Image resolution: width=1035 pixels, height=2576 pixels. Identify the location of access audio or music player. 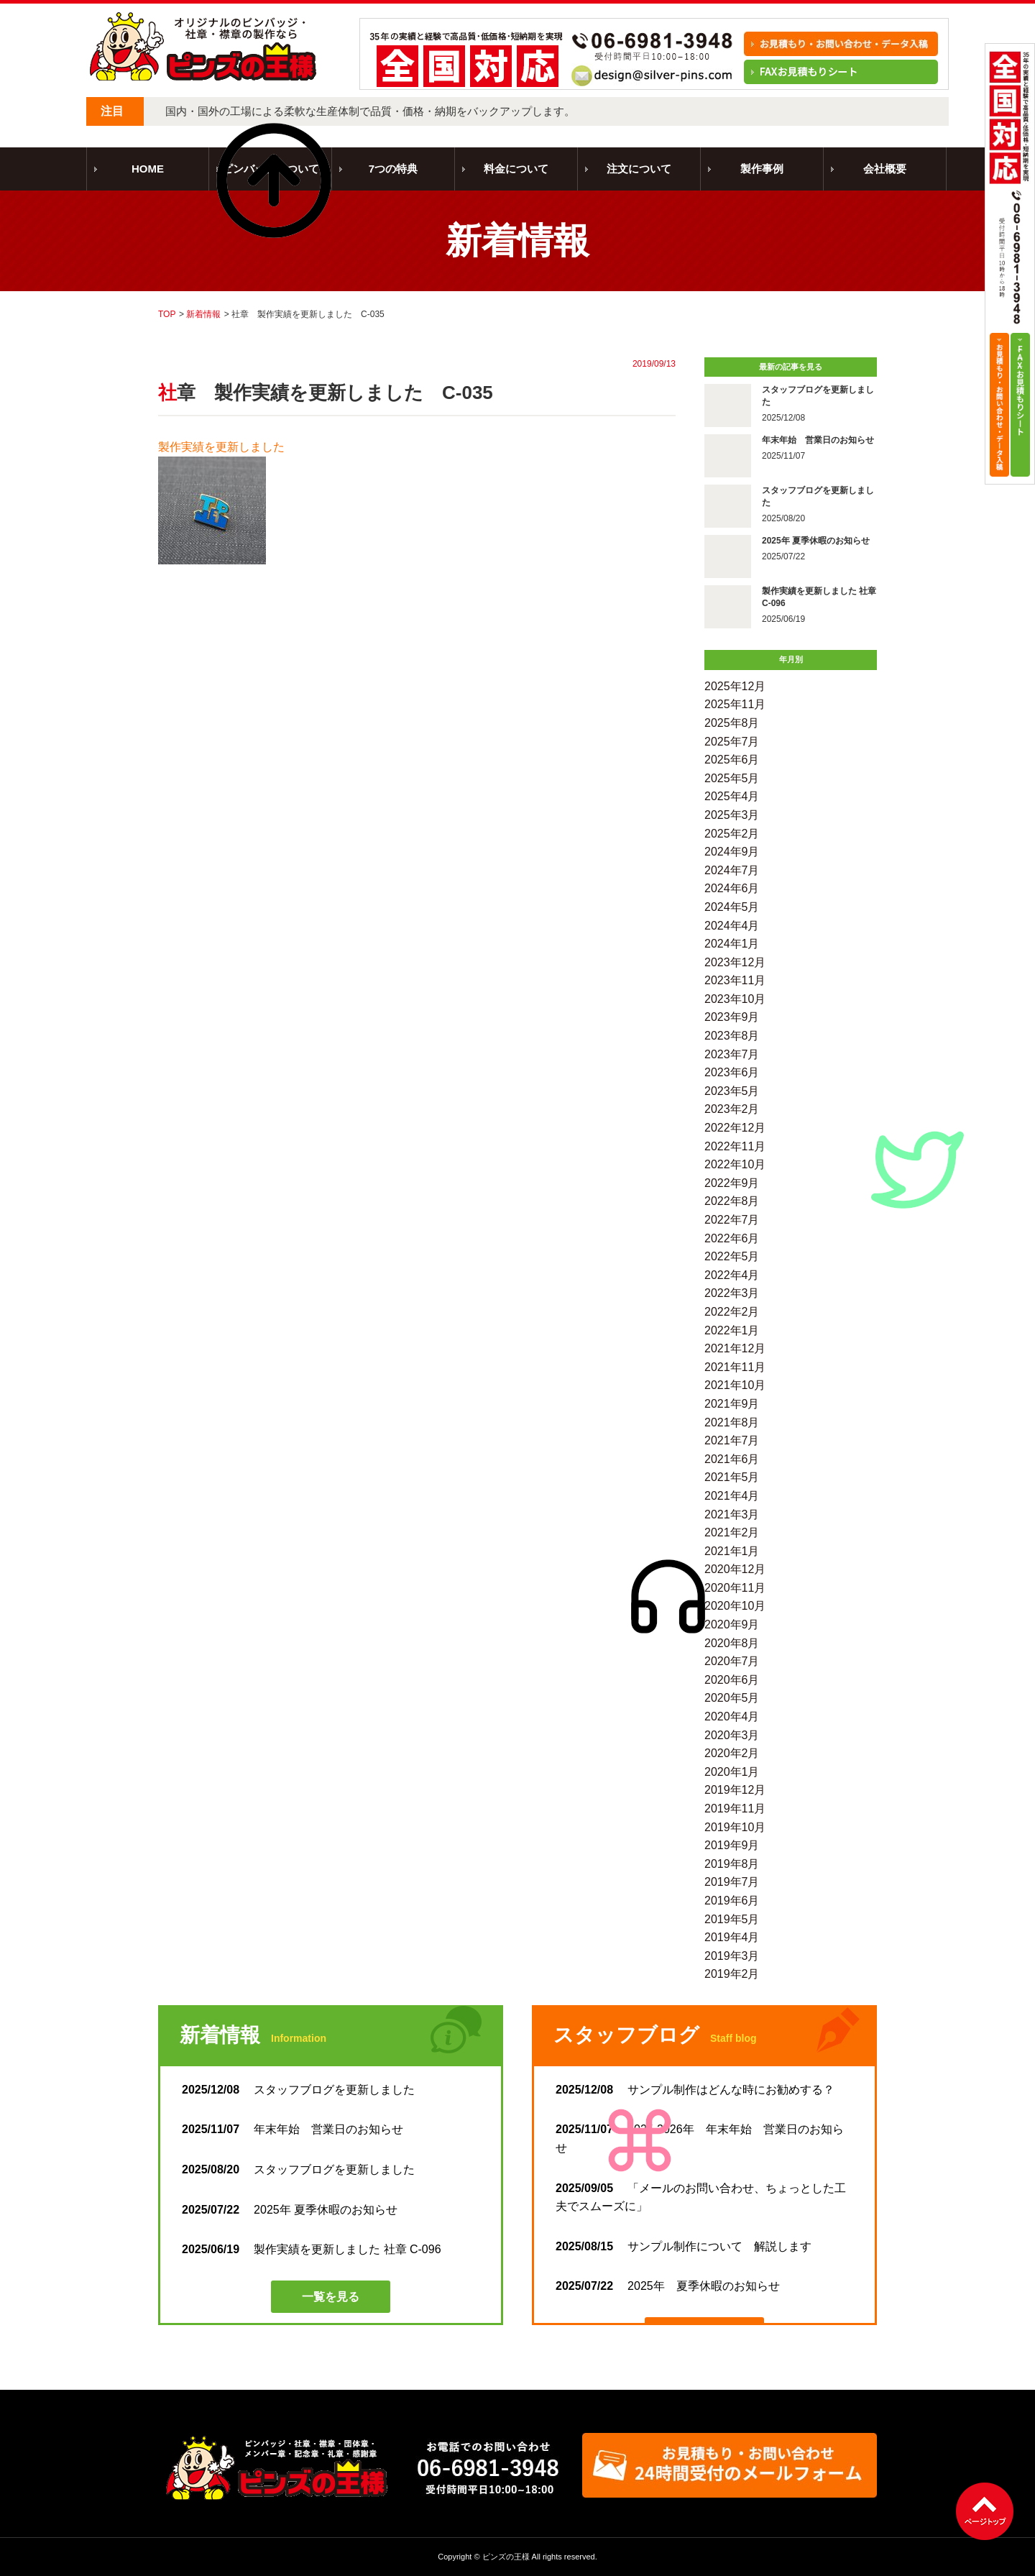
(668, 1596).